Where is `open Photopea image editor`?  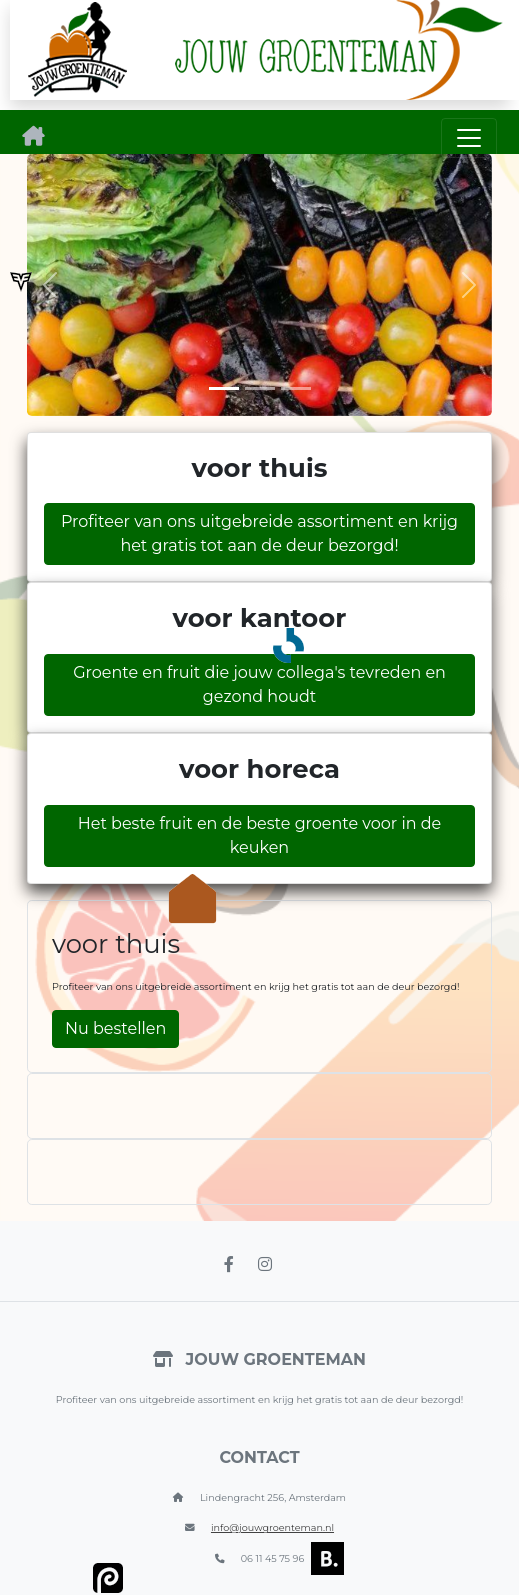 open Photopea image editor is located at coordinates (108, 1578).